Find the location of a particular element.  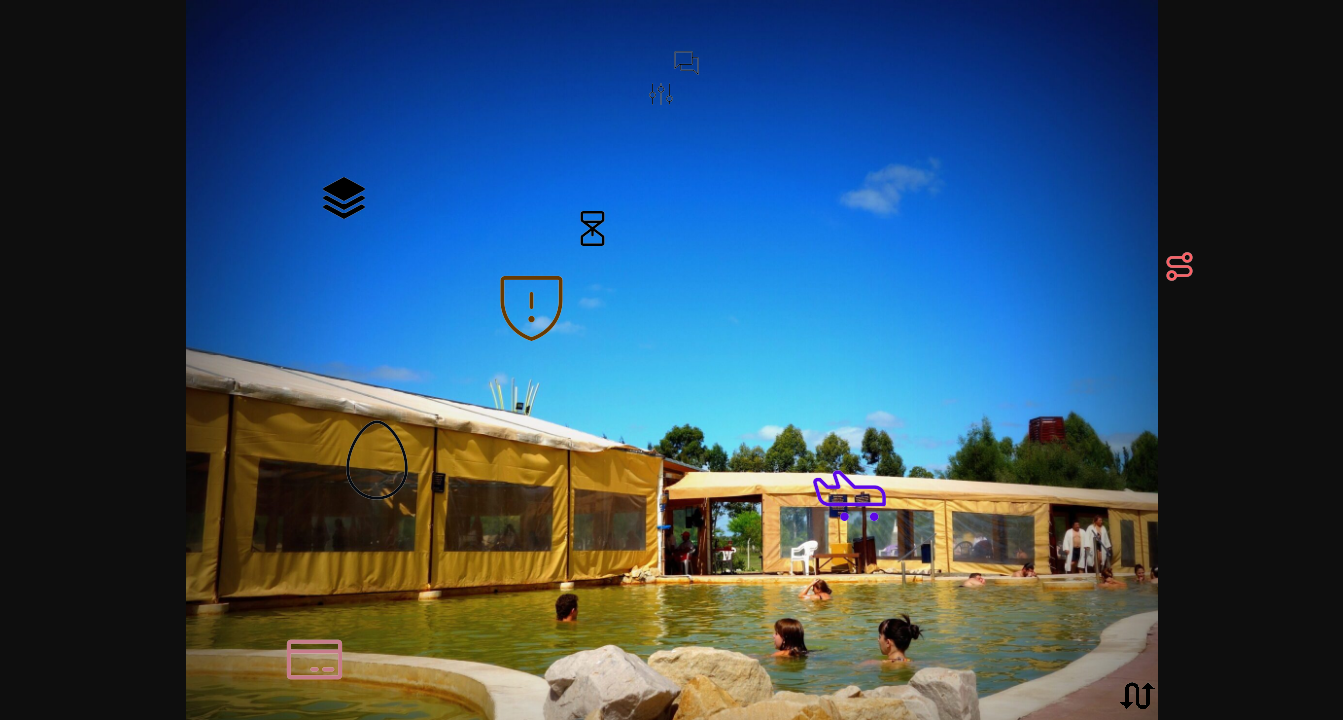

indicates flight is taxiing on runway is located at coordinates (849, 494).